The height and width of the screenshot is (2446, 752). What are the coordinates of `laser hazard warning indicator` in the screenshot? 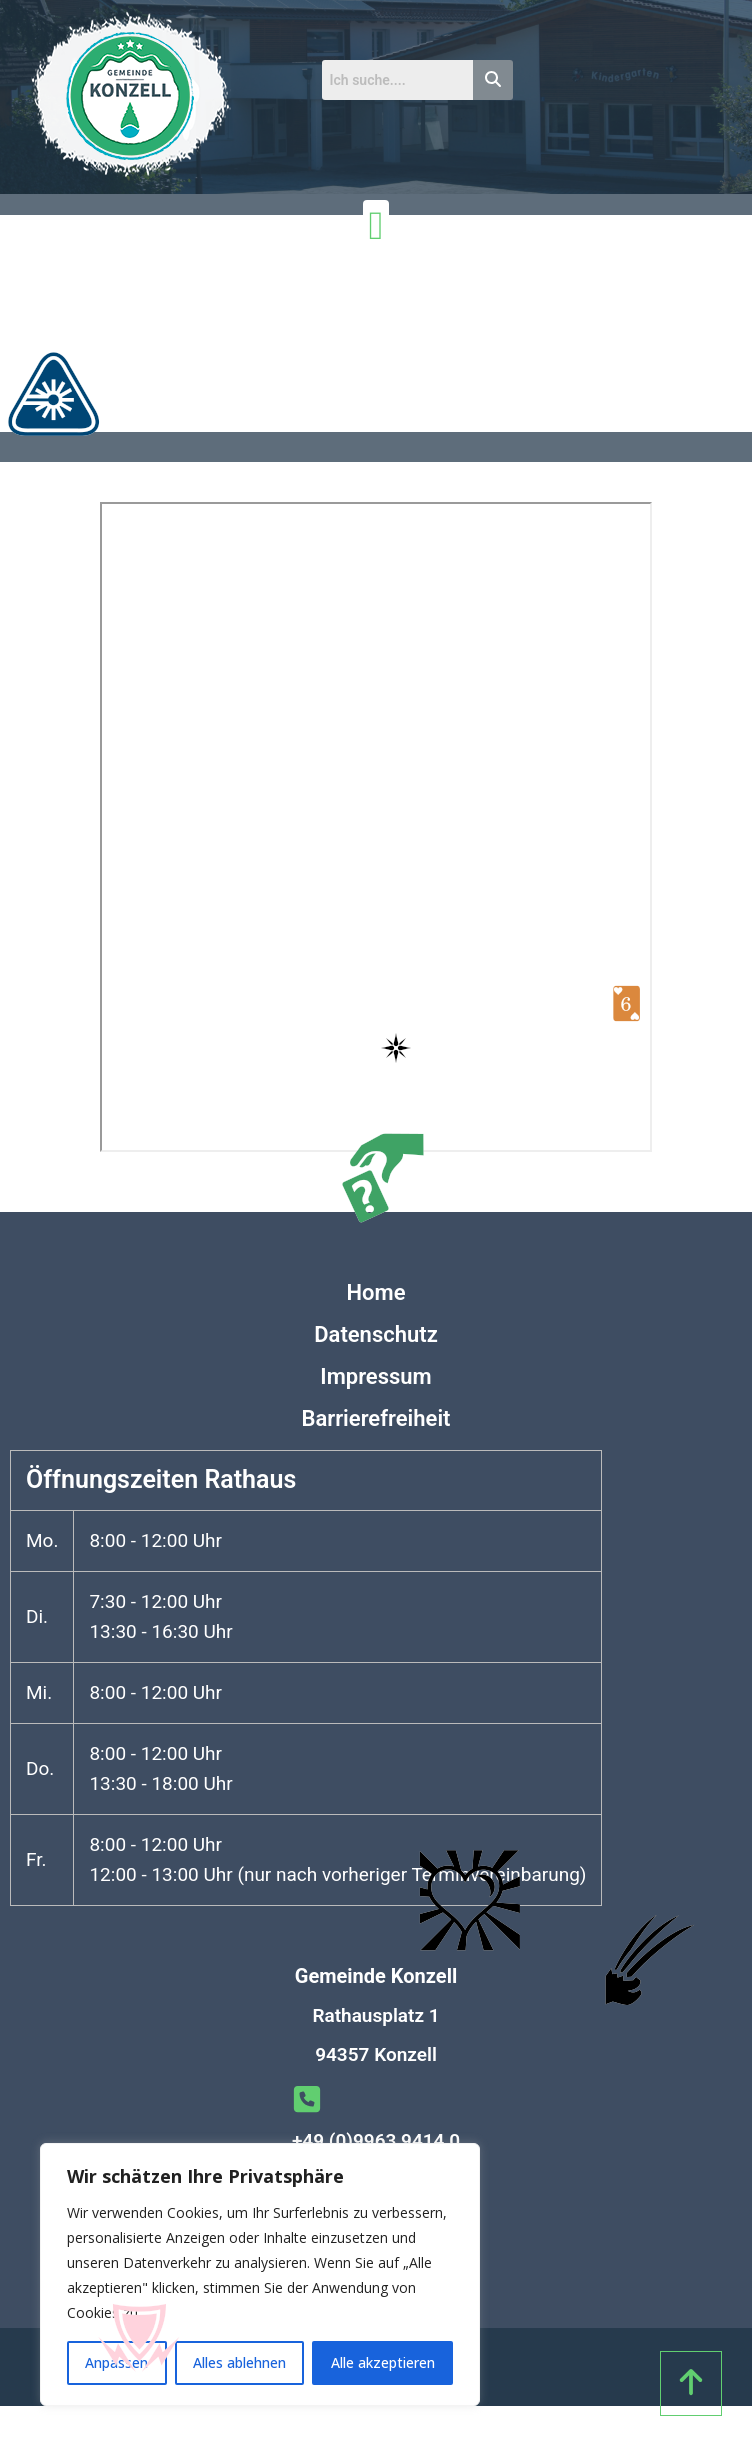 It's located at (53, 397).